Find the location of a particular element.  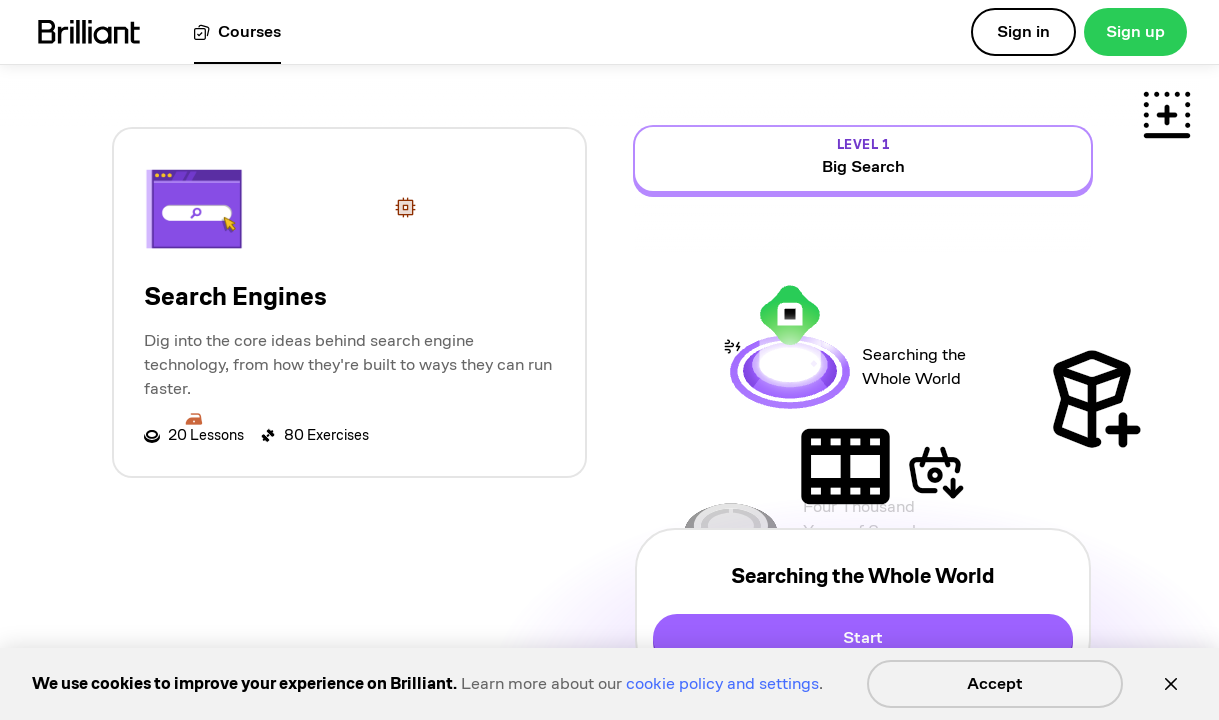

download items from your shopping basket is located at coordinates (935, 470).